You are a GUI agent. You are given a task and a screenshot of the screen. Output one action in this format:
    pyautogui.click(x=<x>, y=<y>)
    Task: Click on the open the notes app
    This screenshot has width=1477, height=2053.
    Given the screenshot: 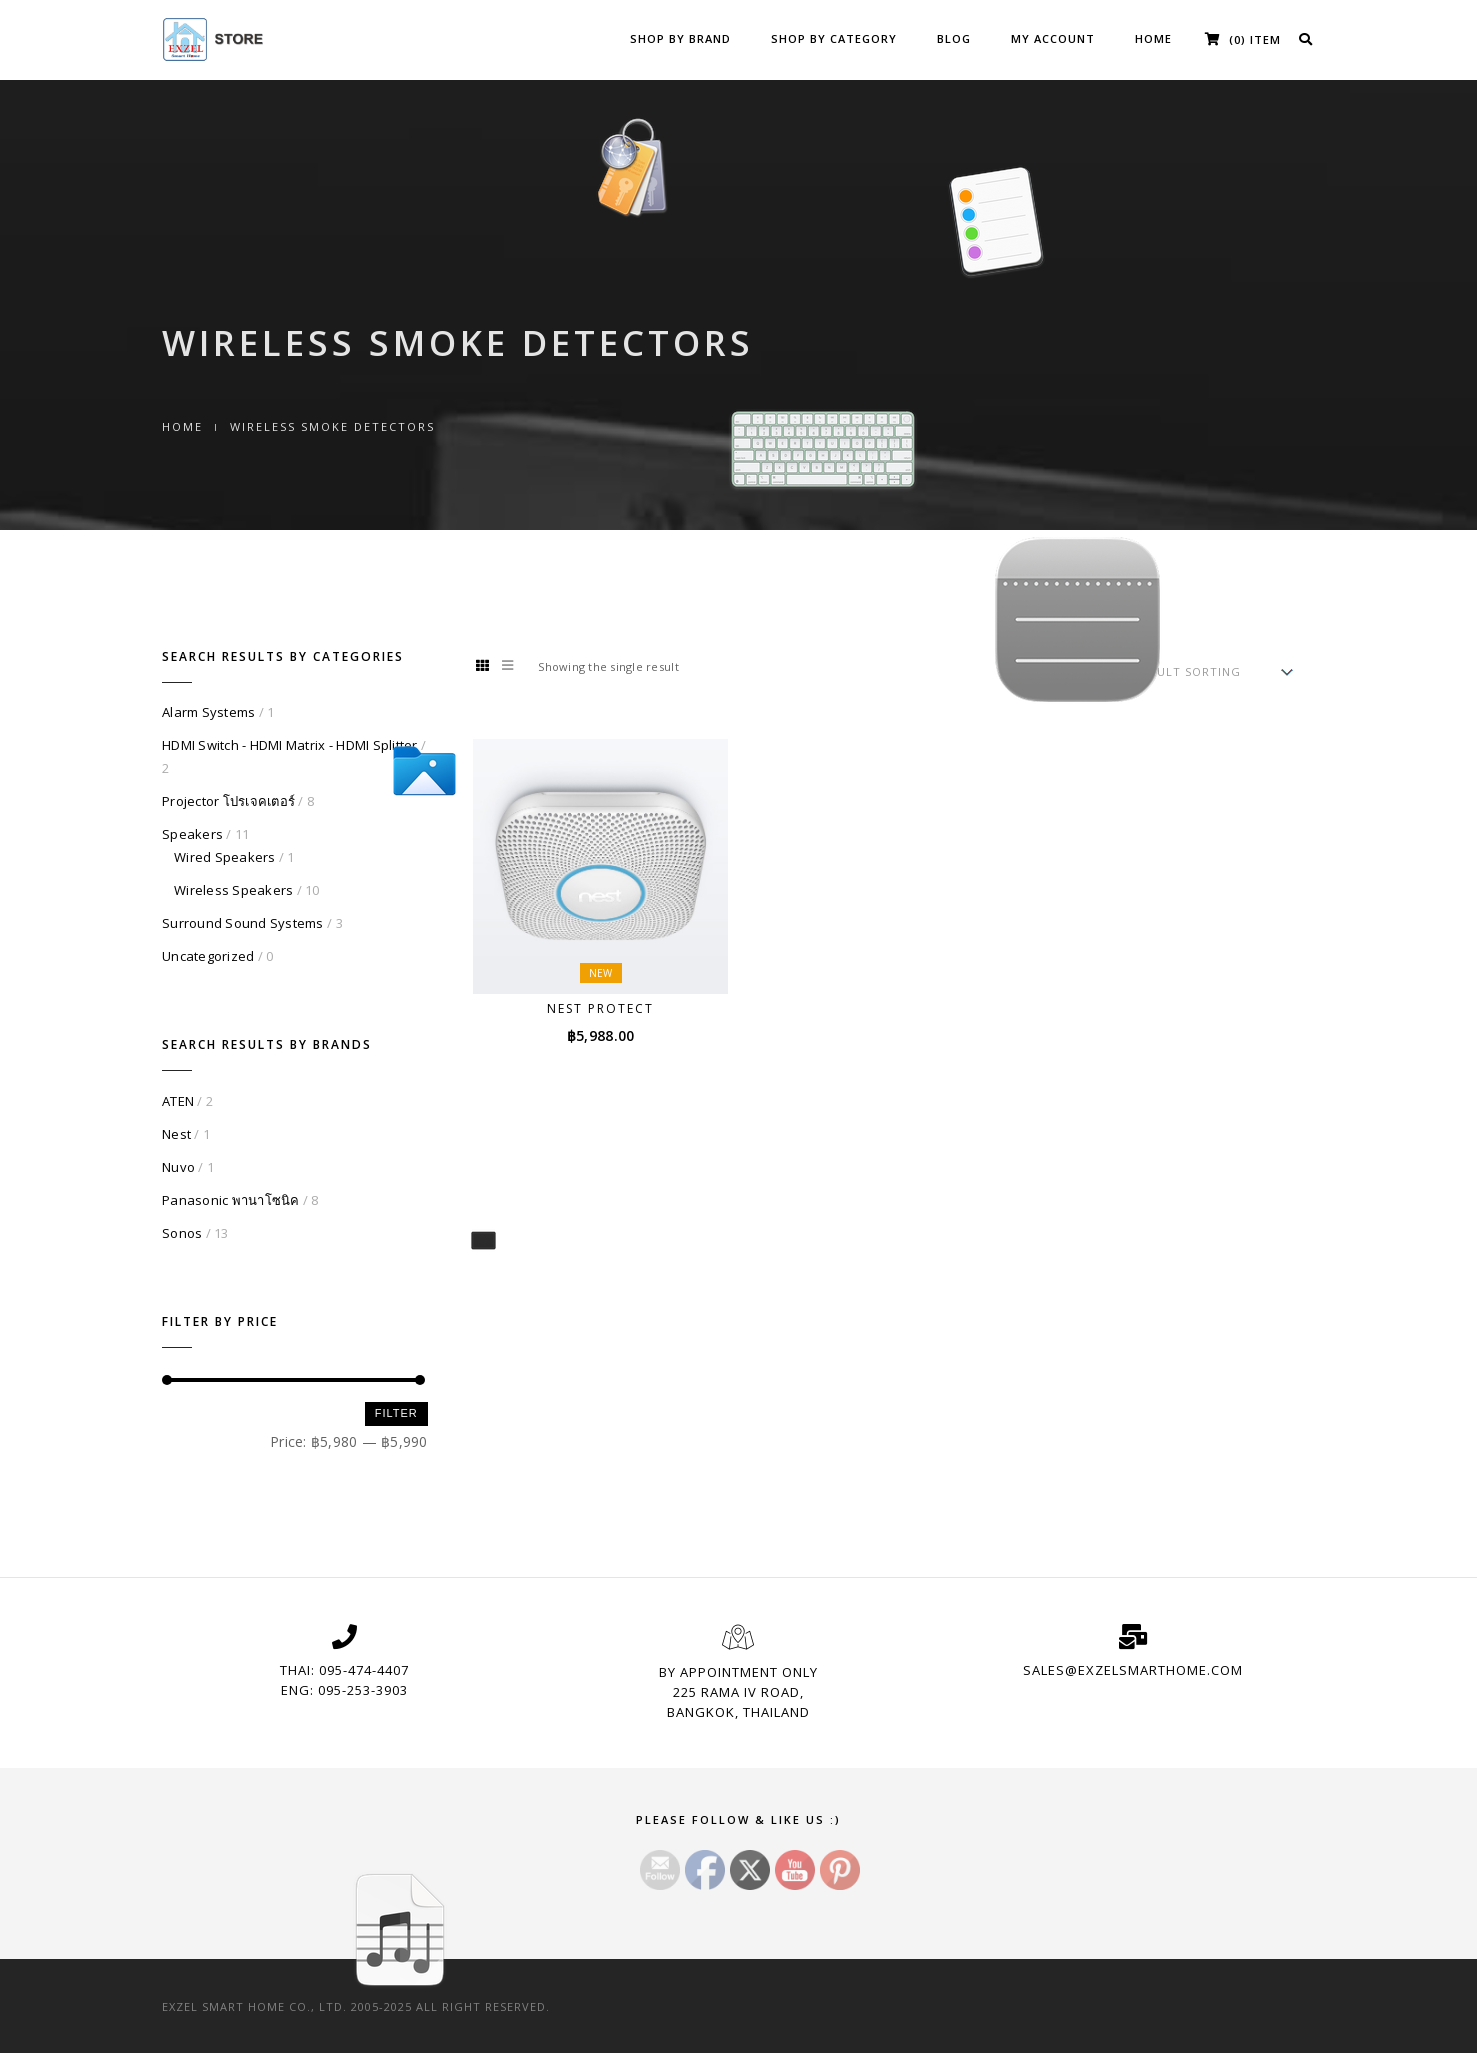 What is the action you would take?
    pyautogui.click(x=1077, y=619)
    